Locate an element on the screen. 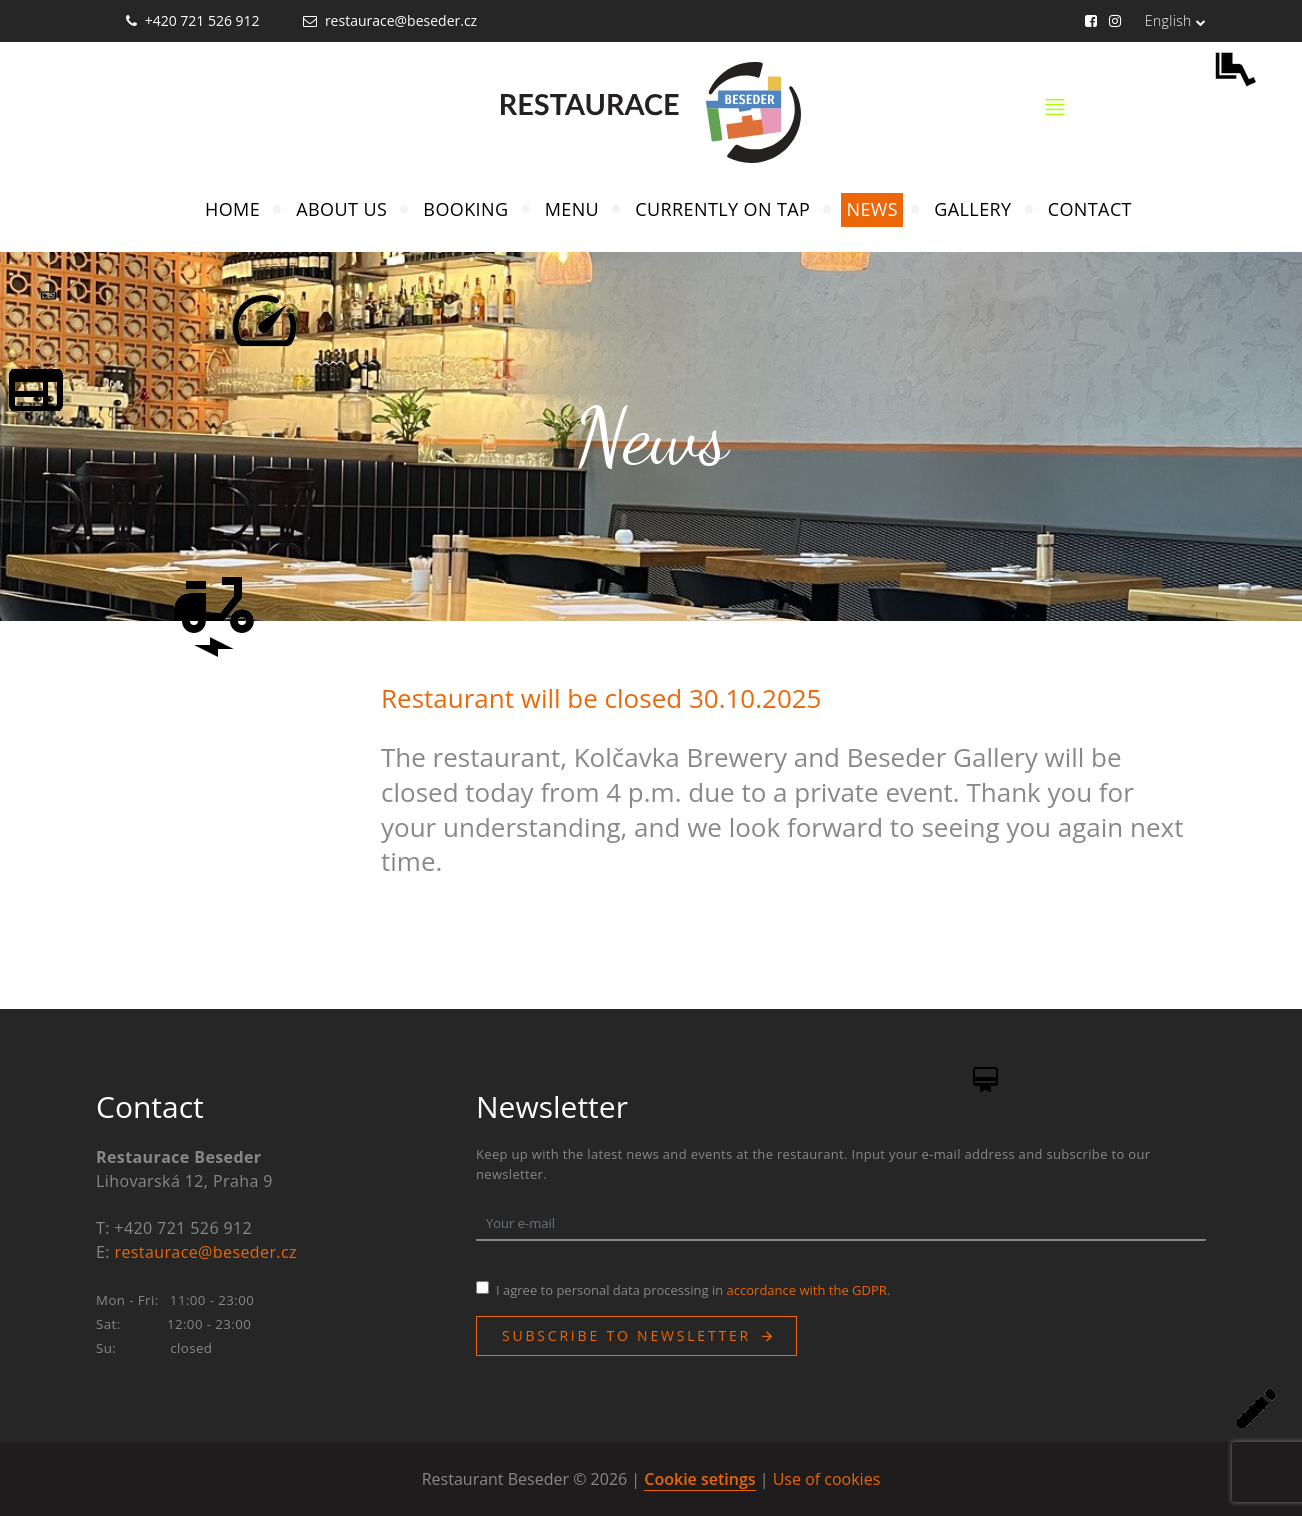  open web browser is located at coordinates (36, 390).